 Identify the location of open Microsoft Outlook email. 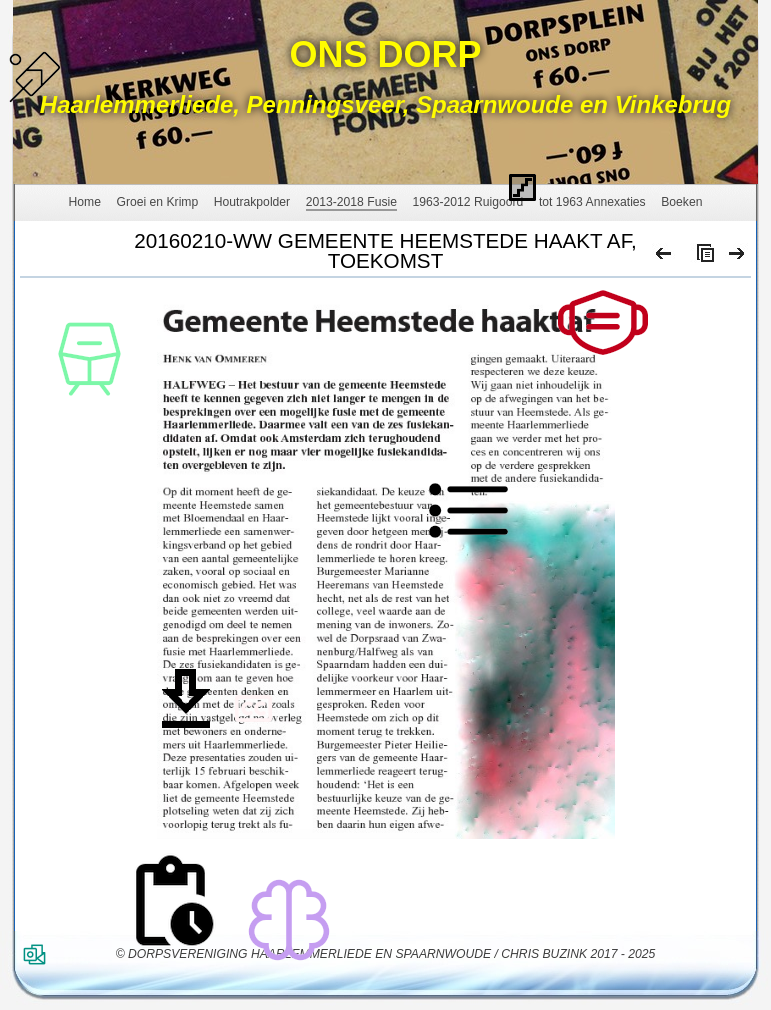
(34, 954).